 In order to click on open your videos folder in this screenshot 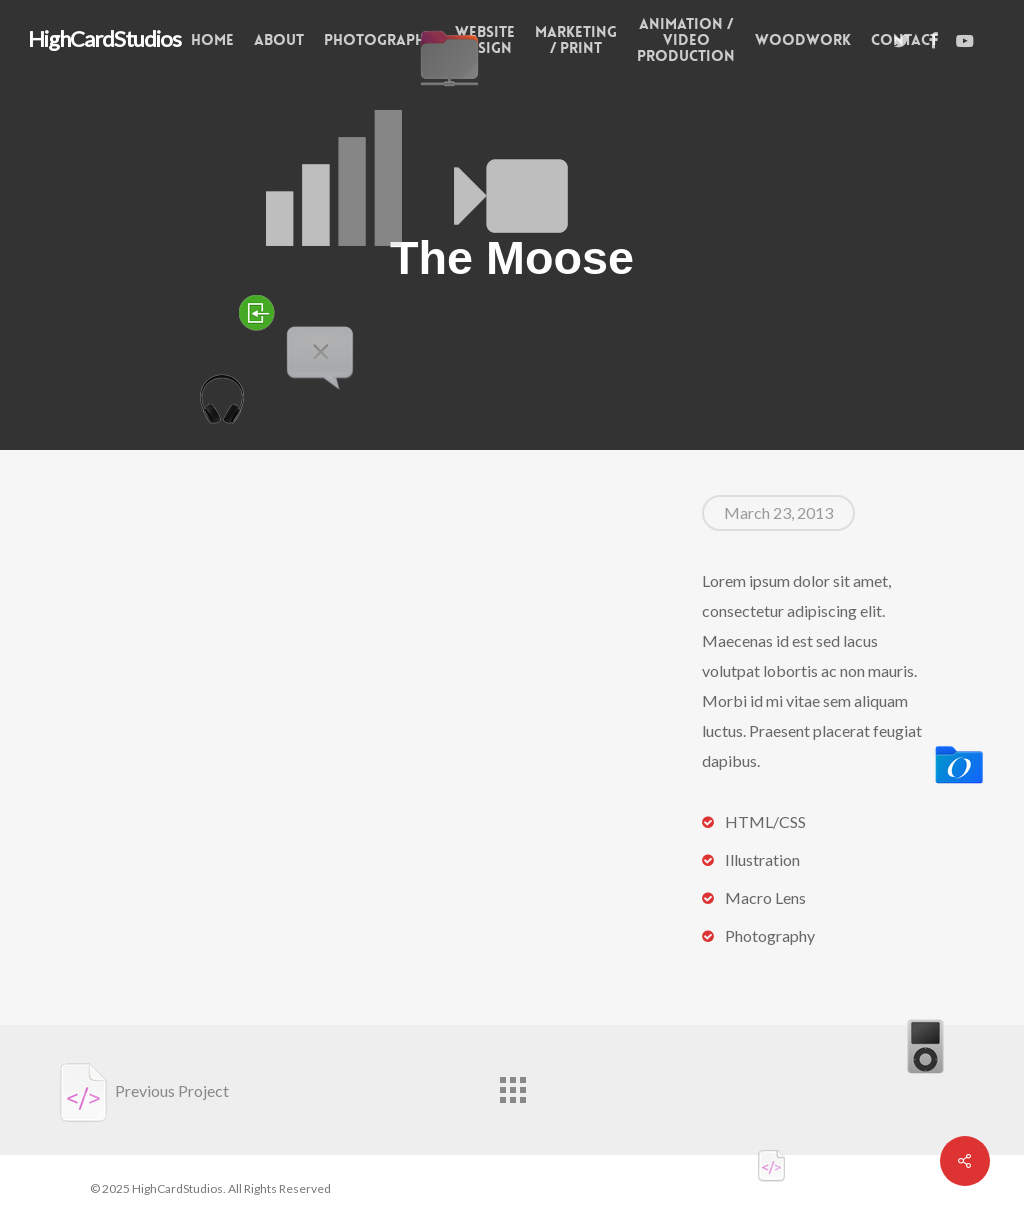, I will do `click(511, 192)`.